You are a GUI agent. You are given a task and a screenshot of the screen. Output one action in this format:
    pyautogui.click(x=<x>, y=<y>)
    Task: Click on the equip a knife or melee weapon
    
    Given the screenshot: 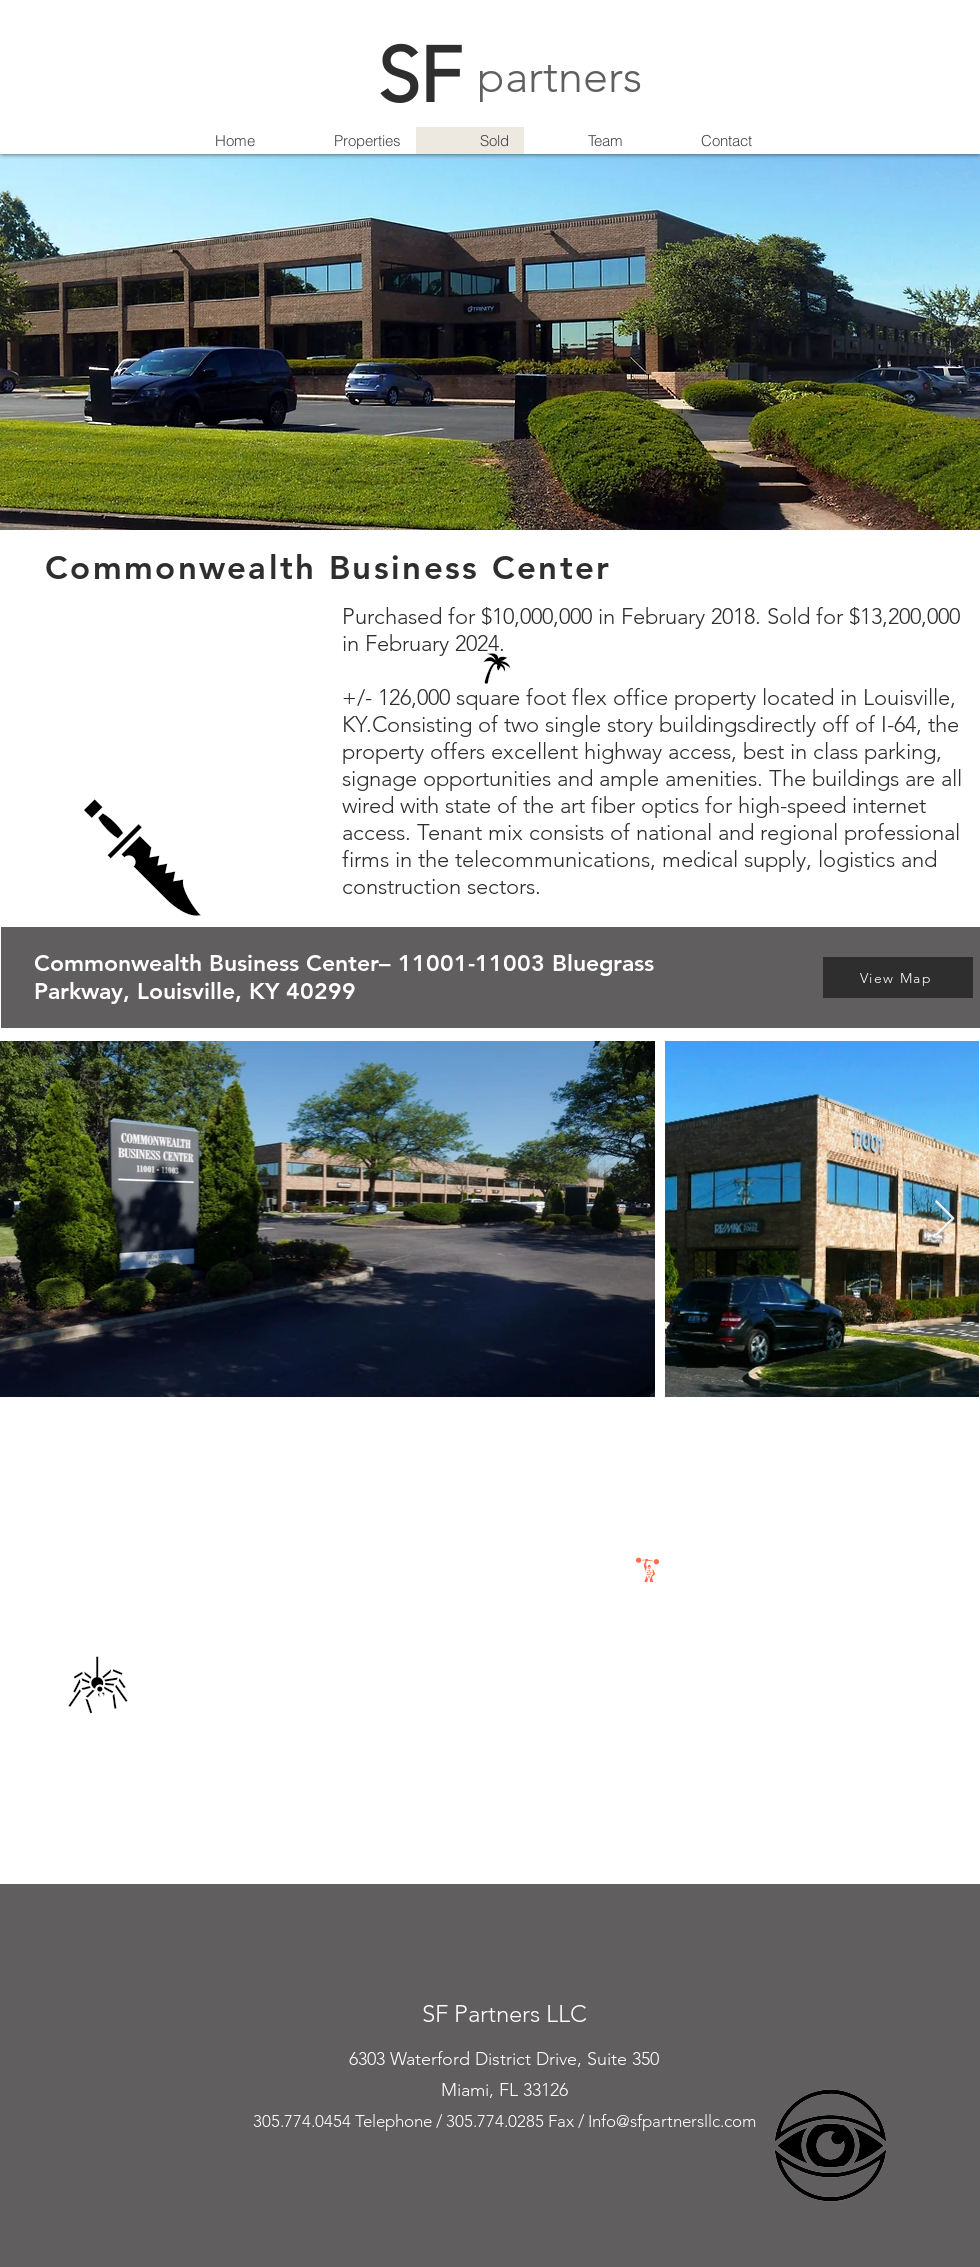 What is the action you would take?
    pyautogui.click(x=142, y=857)
    